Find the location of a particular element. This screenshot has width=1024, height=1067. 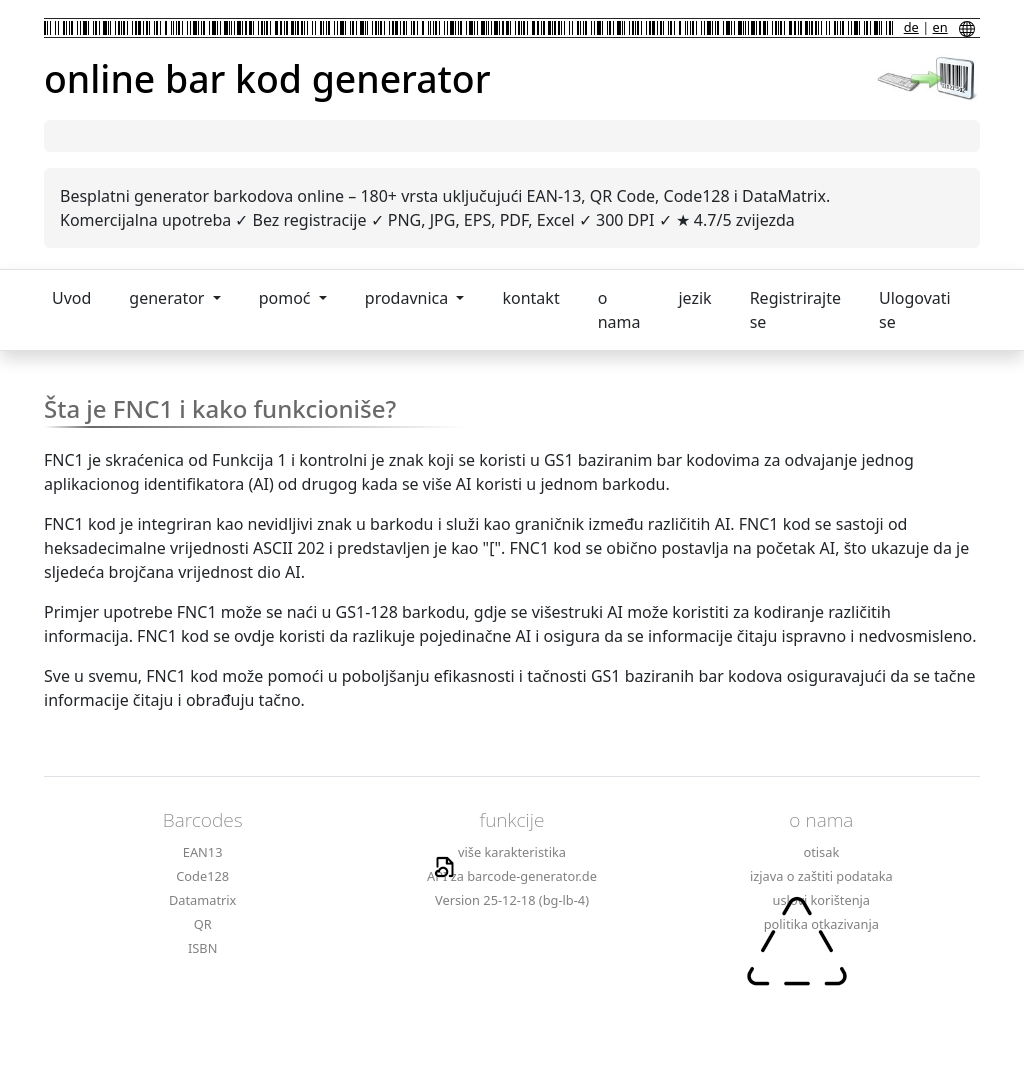

access cloud-stored files is located at coordinates (445, 867).